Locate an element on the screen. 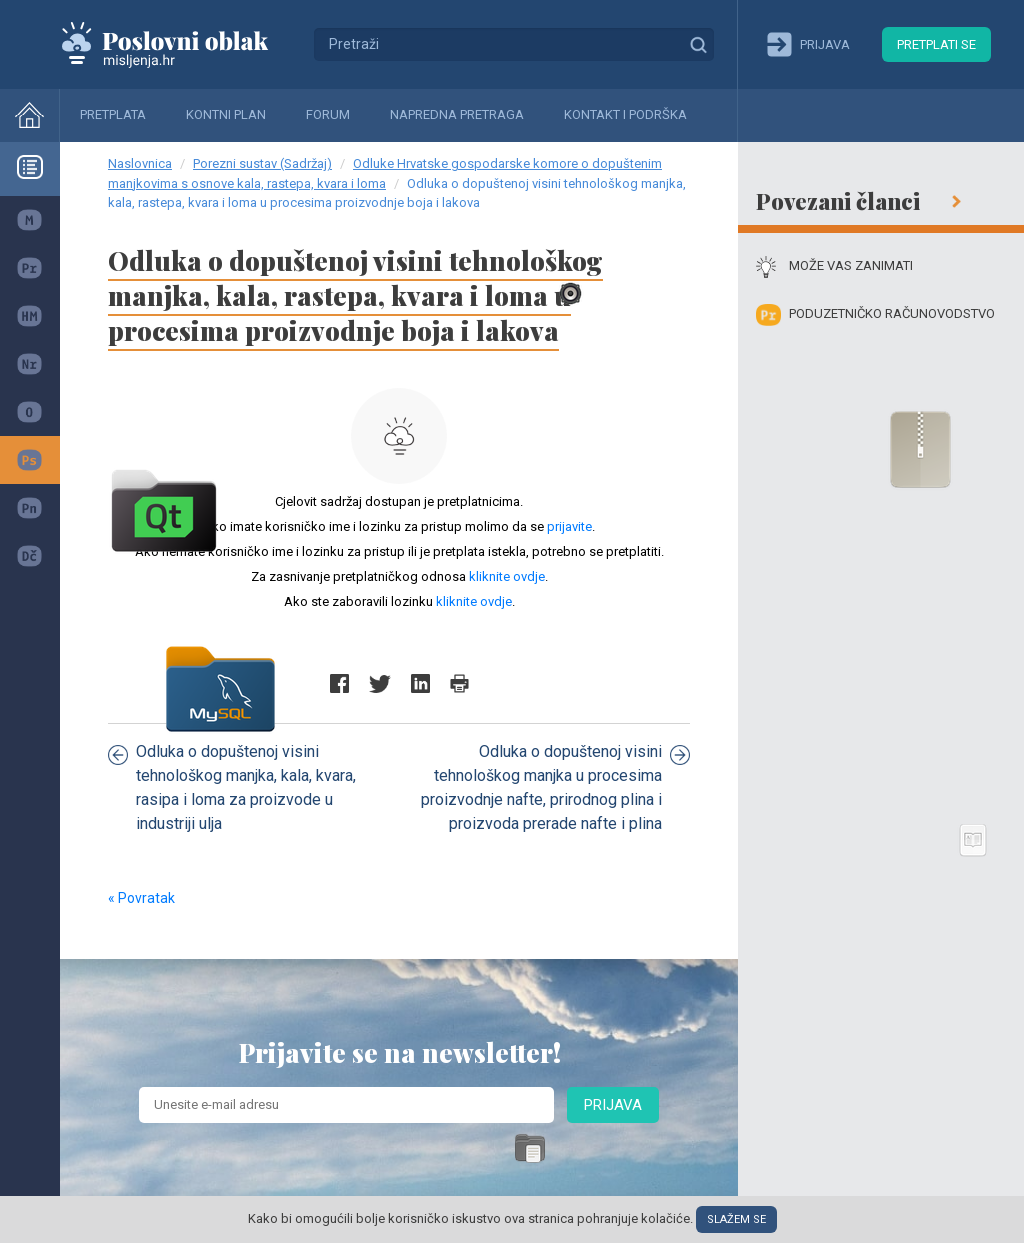 This screenshot has width=1024, height=1243. open a mobipocket ebook file is located at coordinates (973, 840).